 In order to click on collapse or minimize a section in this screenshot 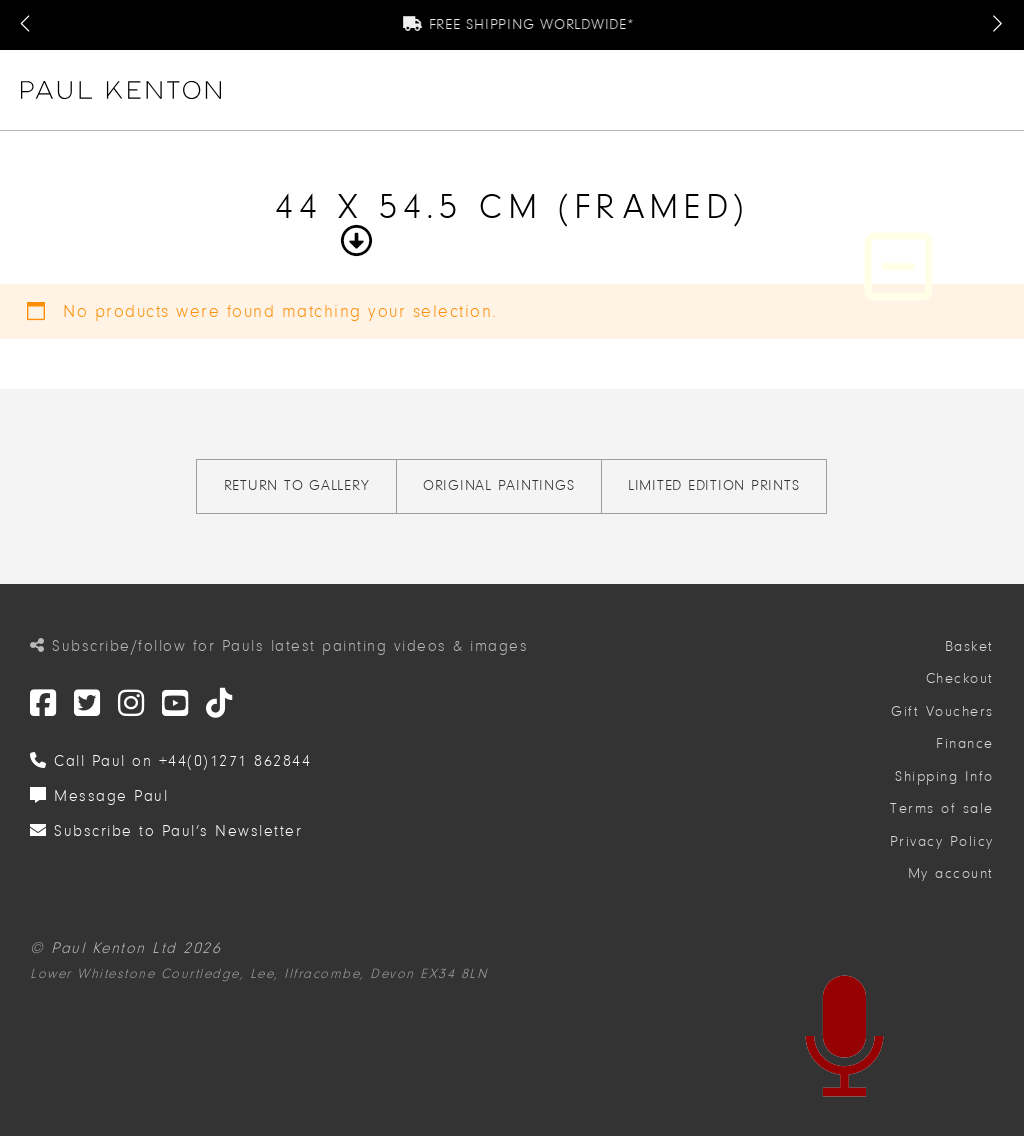, I will do `click(898, 266)`.